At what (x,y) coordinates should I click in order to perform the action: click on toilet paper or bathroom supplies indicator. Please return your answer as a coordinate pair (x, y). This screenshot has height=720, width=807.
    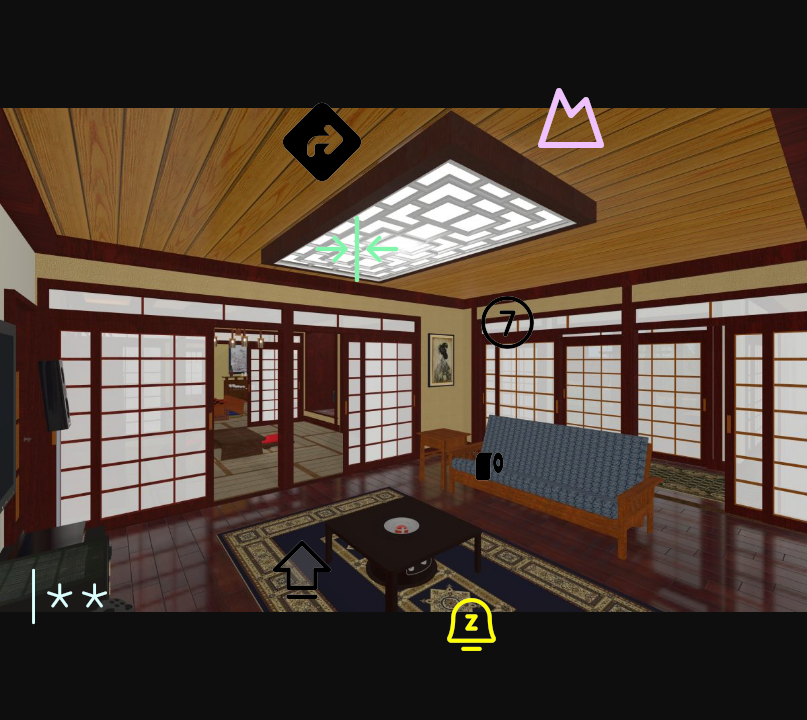
    Looking at the image, I should click on (489, 464).